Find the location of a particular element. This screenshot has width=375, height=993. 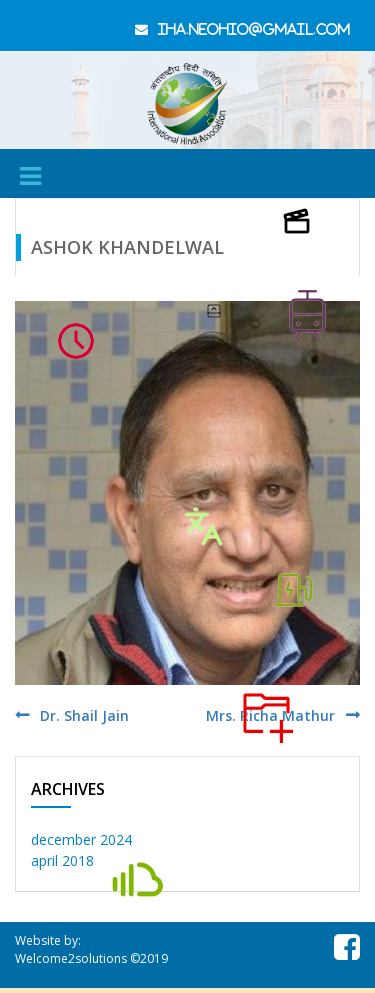

access video or movie content is located at coordinates (297, 222).